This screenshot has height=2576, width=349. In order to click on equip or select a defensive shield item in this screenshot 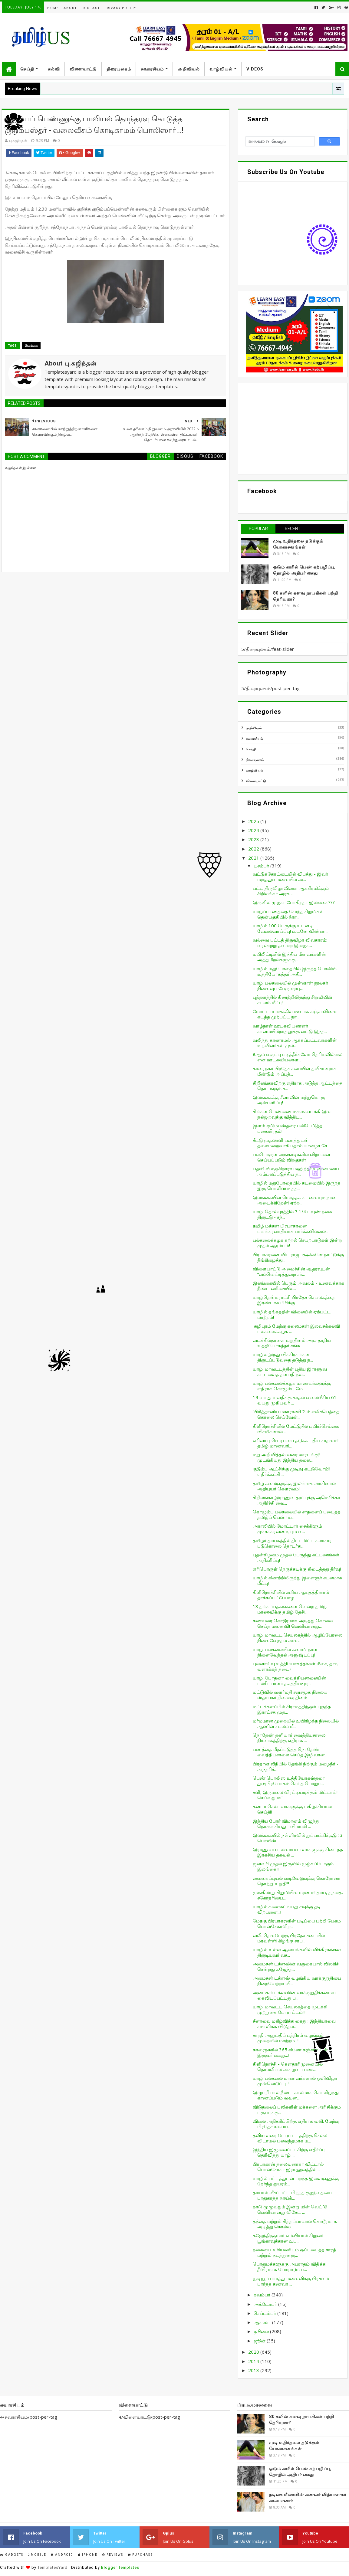, I will do `click(209, 865)`.